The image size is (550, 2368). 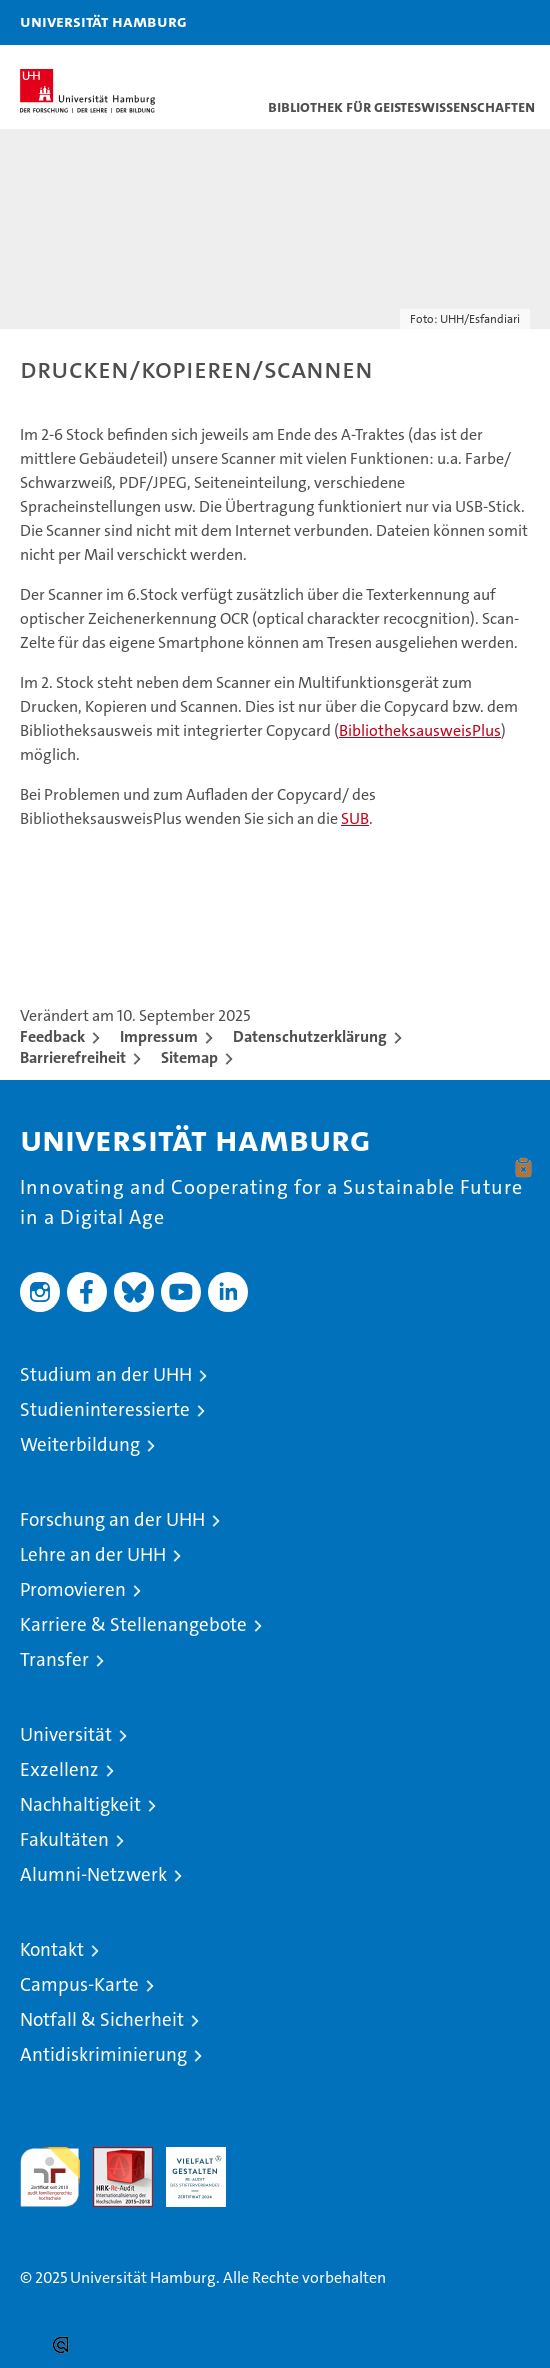 What do you see at coordinates (61, 2345) in the screenshot?
I see `access Algolia search services` at bounding box center [61, 2345].